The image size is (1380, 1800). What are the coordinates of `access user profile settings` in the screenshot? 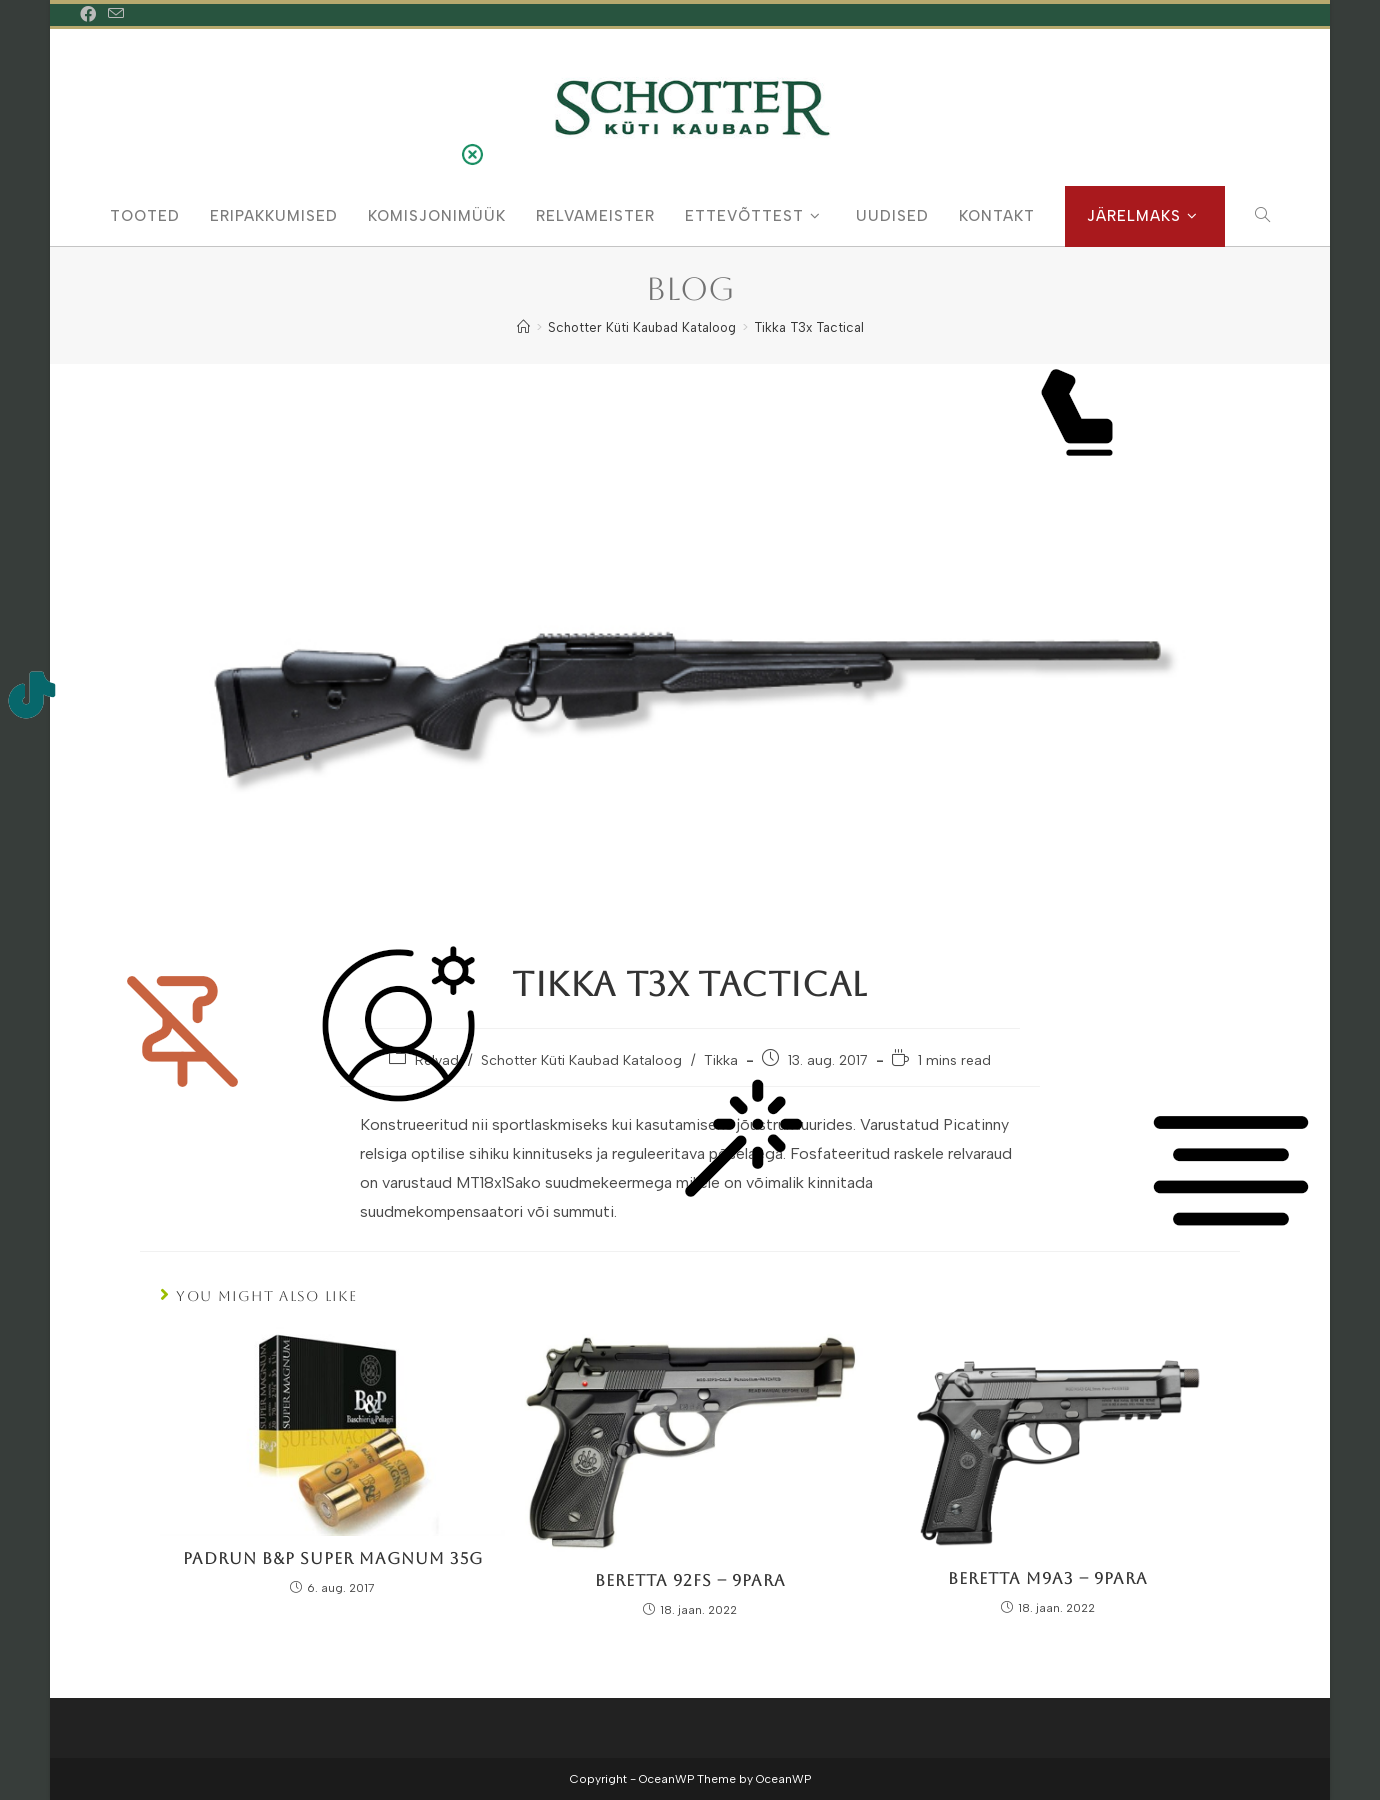 It's located at (398, 1025).